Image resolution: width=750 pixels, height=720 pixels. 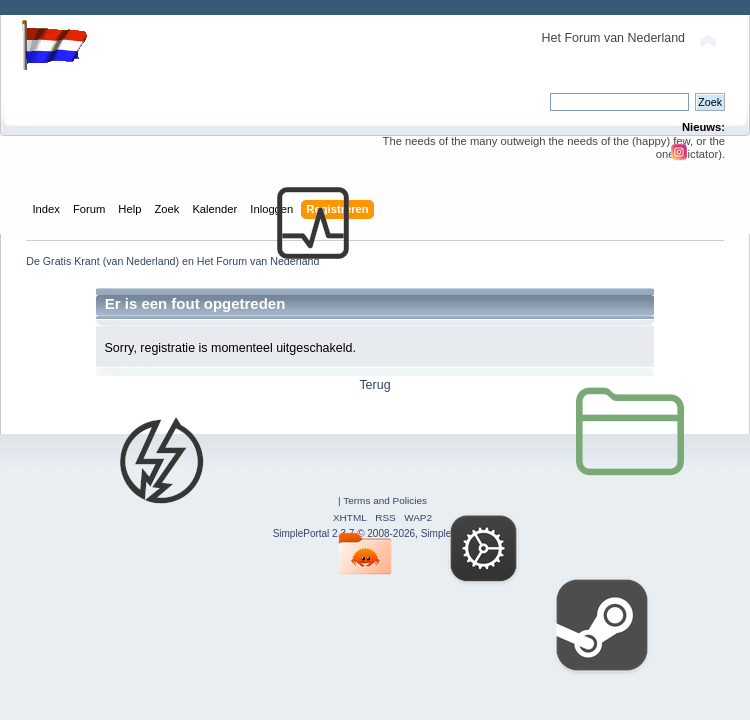 What do you see at coordinates (161, 461) in the screenshot?
I see `thunderbolt port or connection status` at bounding box center [161, 461].